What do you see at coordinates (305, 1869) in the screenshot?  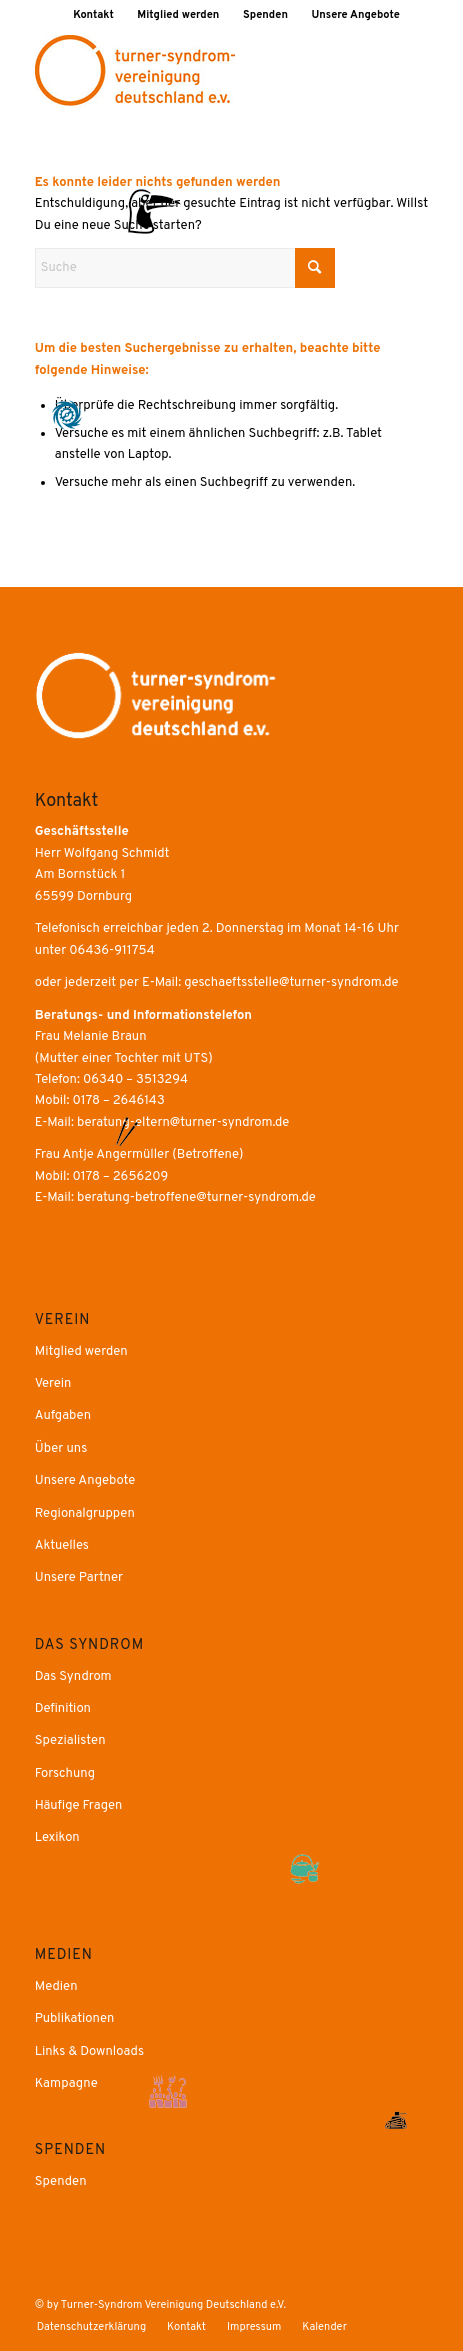 I see `tea ceremony or tea-related game feature` at bounding box center [305, 1869].